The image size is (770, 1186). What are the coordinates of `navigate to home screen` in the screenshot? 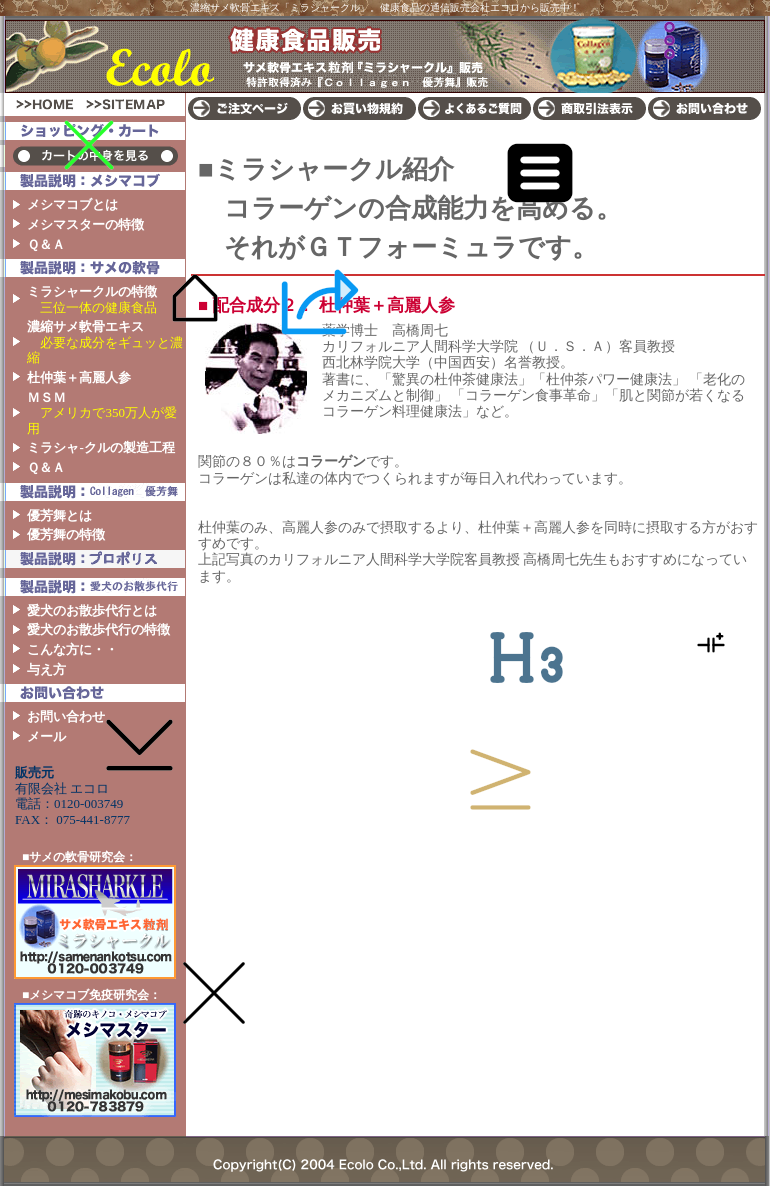 It's located at (195, 299).